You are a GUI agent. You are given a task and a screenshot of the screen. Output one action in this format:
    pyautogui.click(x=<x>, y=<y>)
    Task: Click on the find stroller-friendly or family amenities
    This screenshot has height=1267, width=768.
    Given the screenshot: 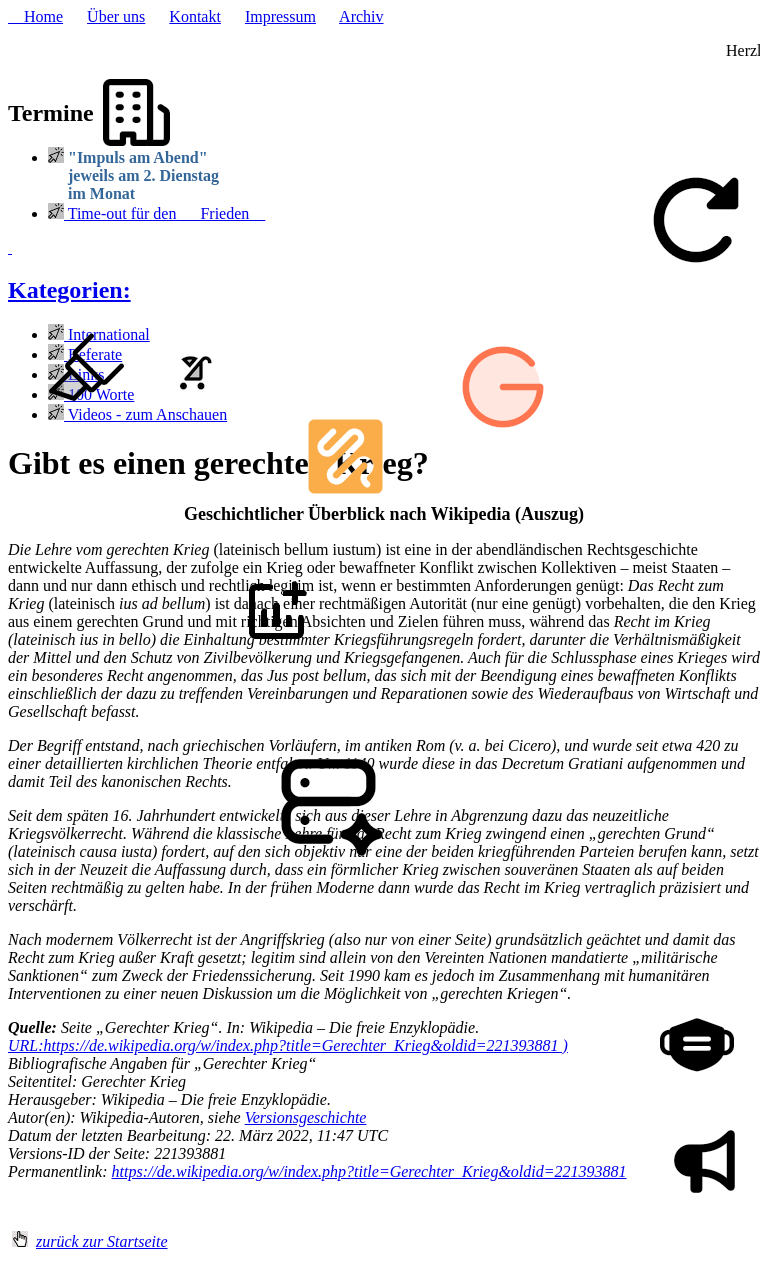 What is the action you would take?
    pyautogui.click(x=194, y=372)
    